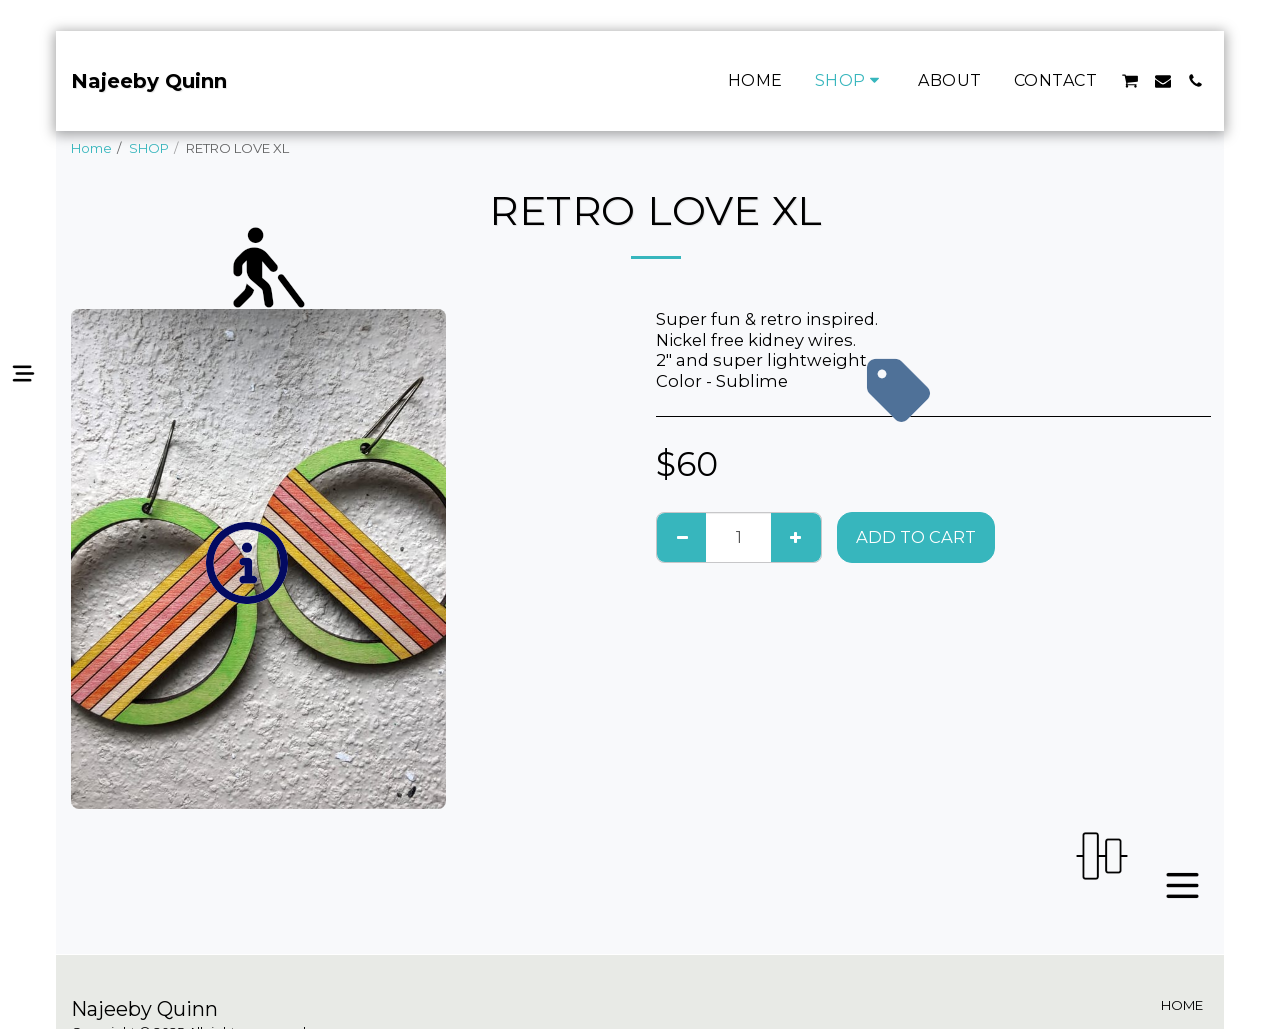 This screenshot has height=1029, width=1280. I want to click on add a tag or label to an item, so click(897, 389).